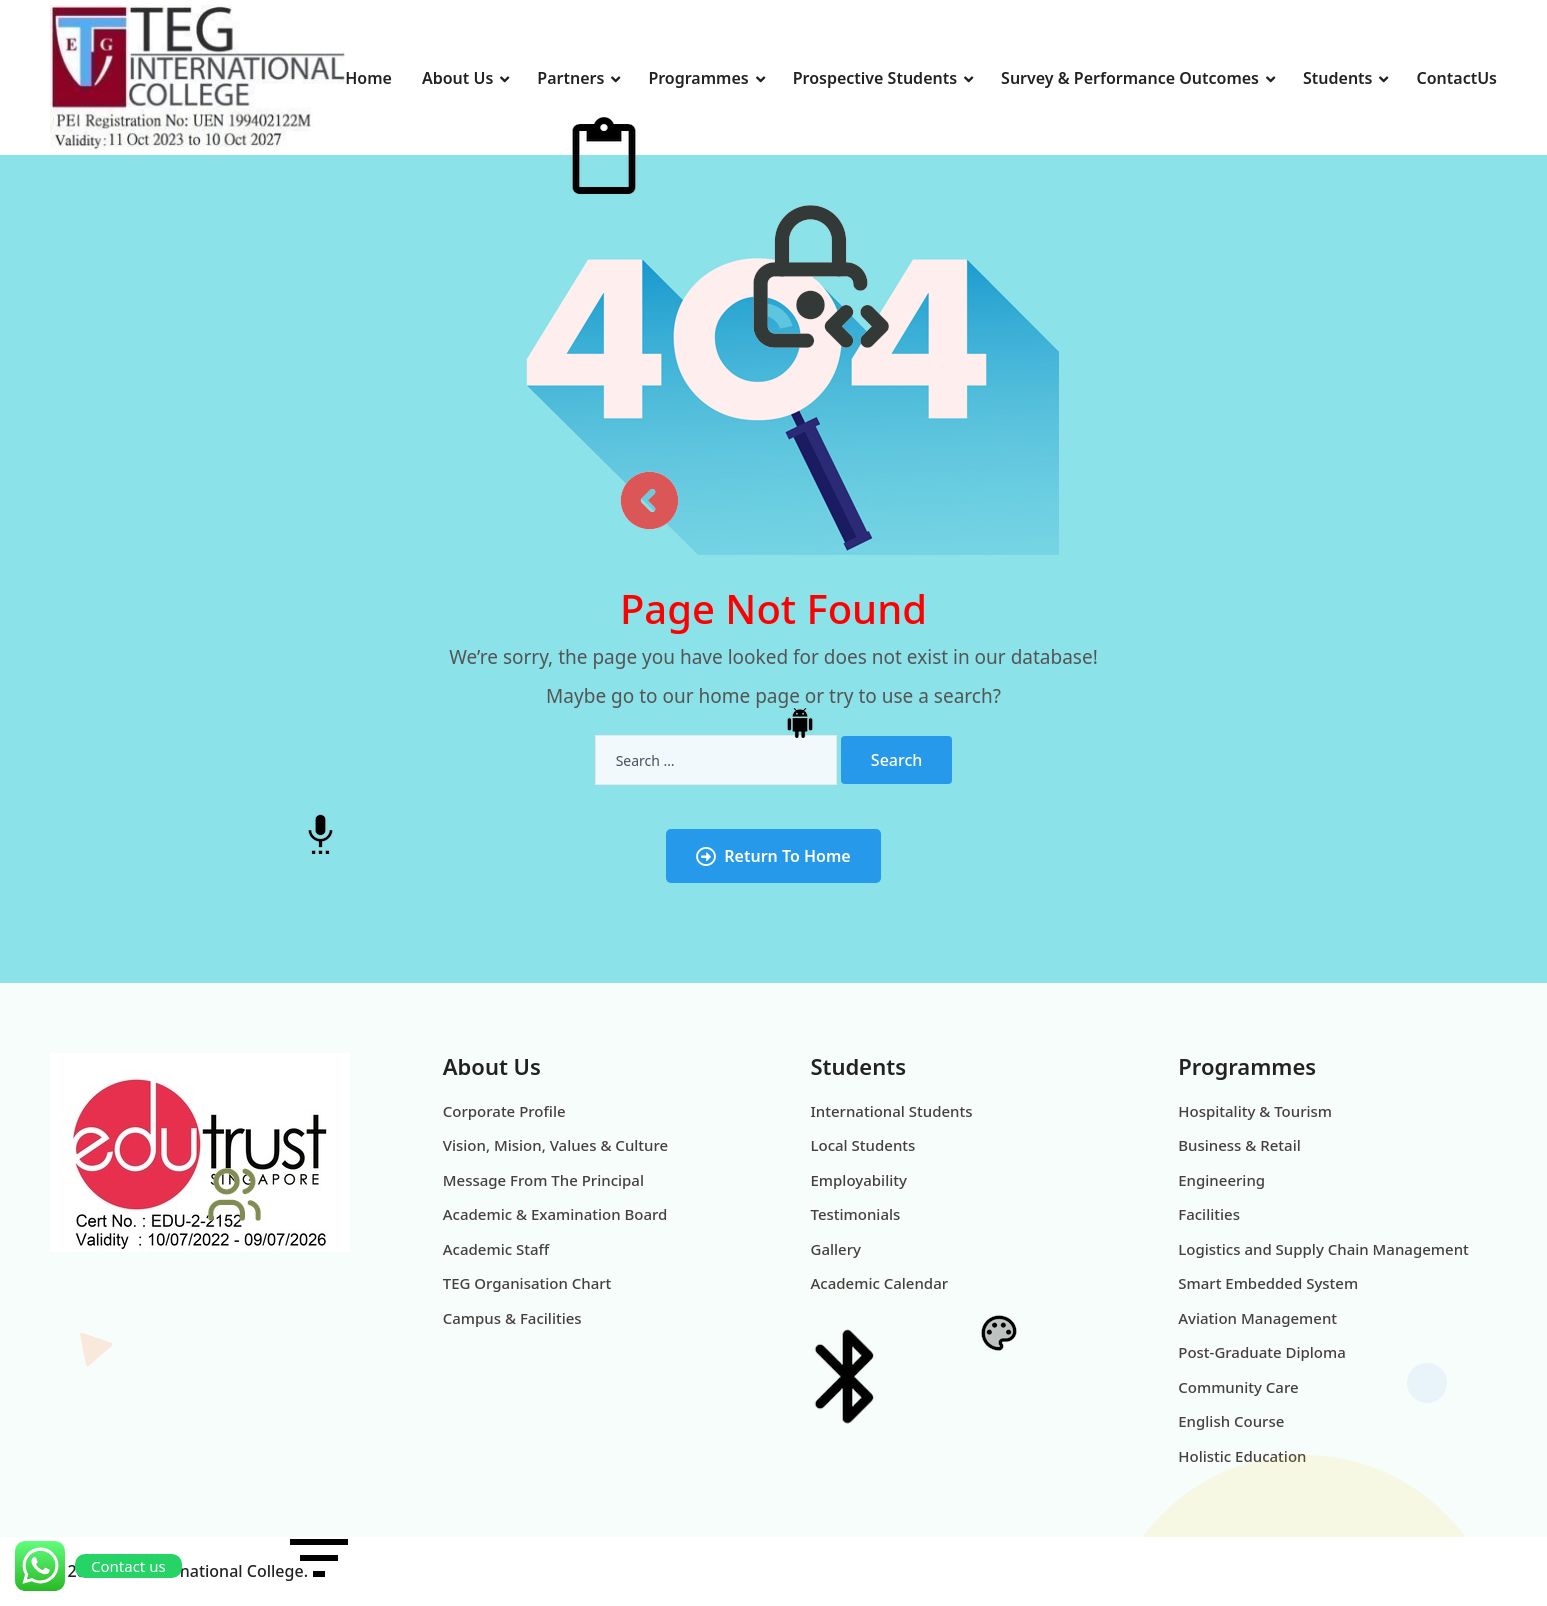 The image size is (1547, 1606). I want to click on filter or sort list items, so click(319, 1558).